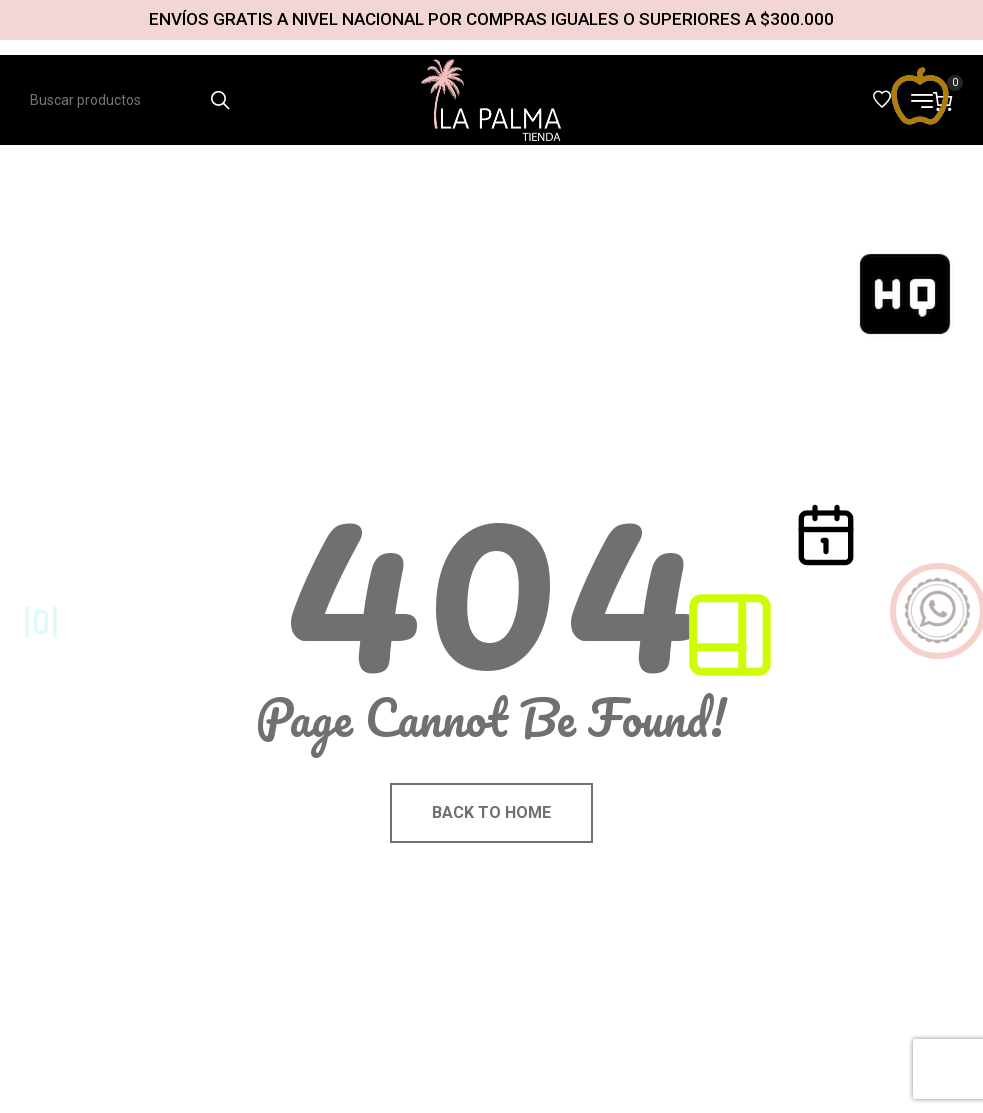 The height and width of the screenshot is (1113, 983). What do you see at coordinates (730, 635) in the screenshot?
I see `toggle right and bottom panel layout` at bounding box center [730, 635].